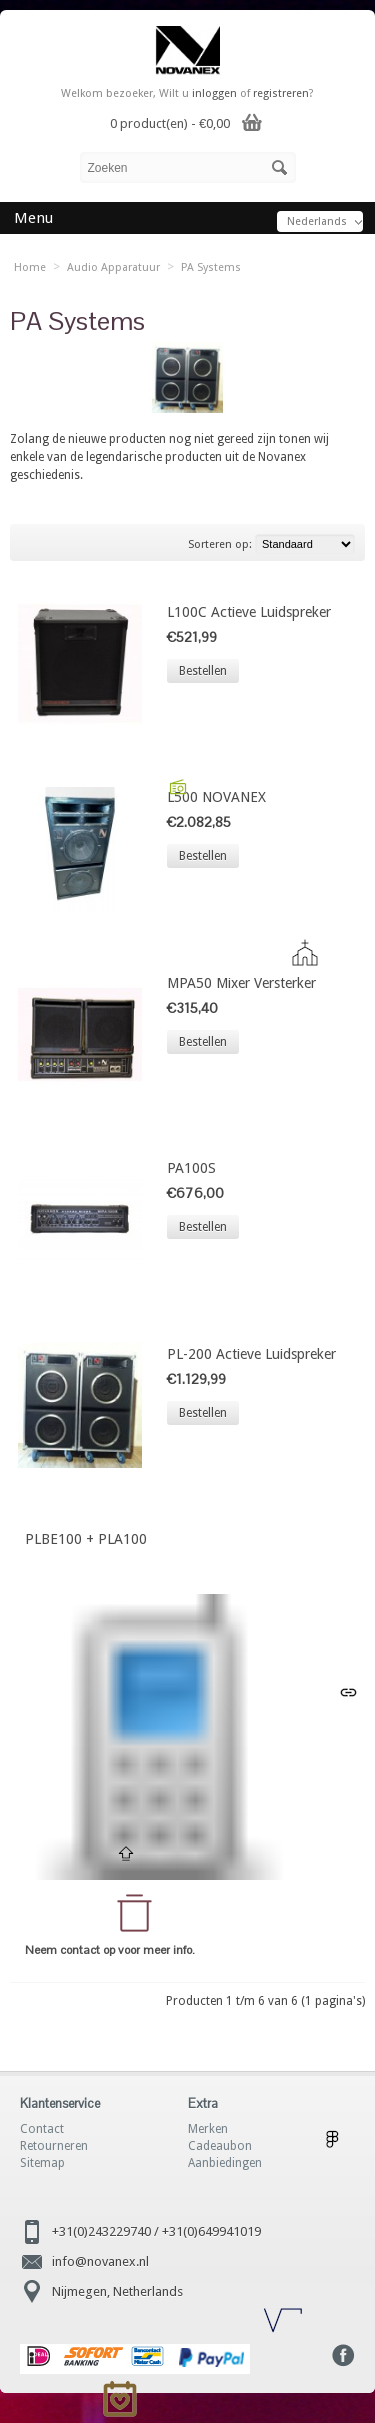 The width and height of the screenshot is (375, 2423). What do you see at coordinates (126, 1854) in the screenshot?
I see `upload a file or document` at bounding box center [126, 1854].